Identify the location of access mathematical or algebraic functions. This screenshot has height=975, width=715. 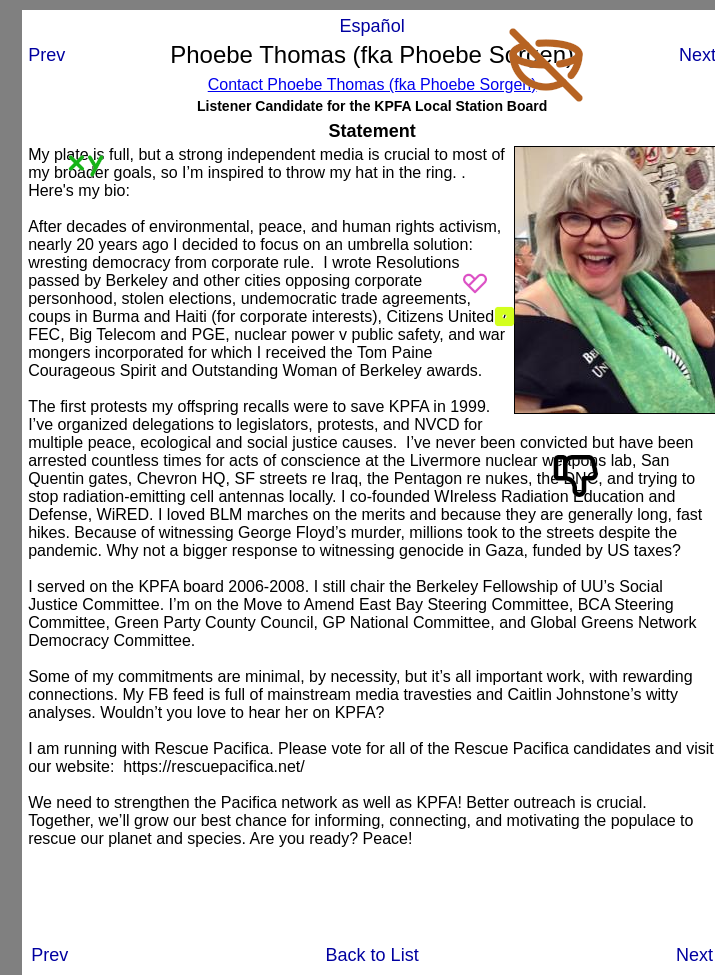
(86, 163).